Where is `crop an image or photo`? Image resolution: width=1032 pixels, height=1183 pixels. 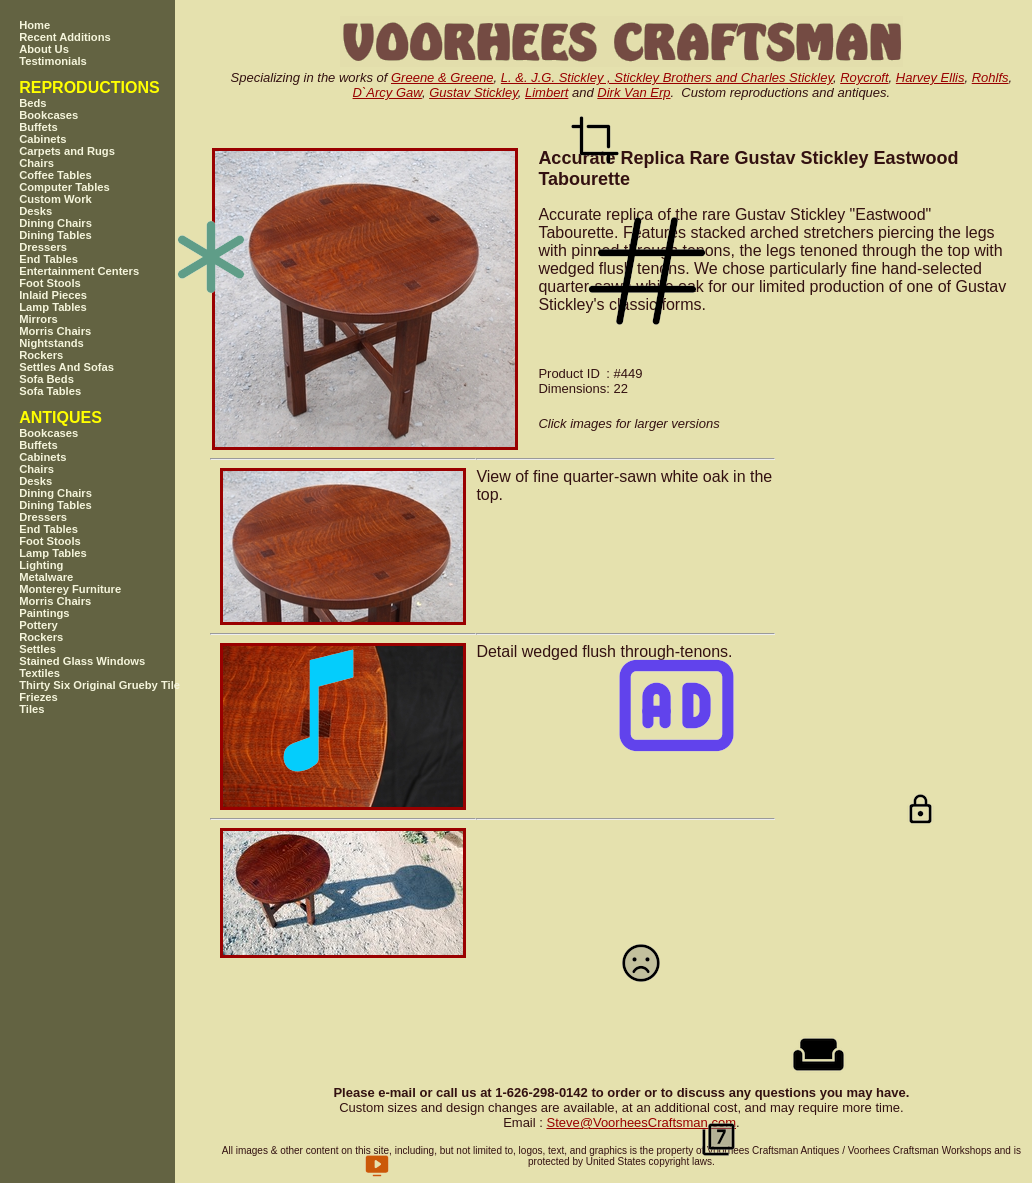 crop an image or photo is located at coordinates (595, 140).